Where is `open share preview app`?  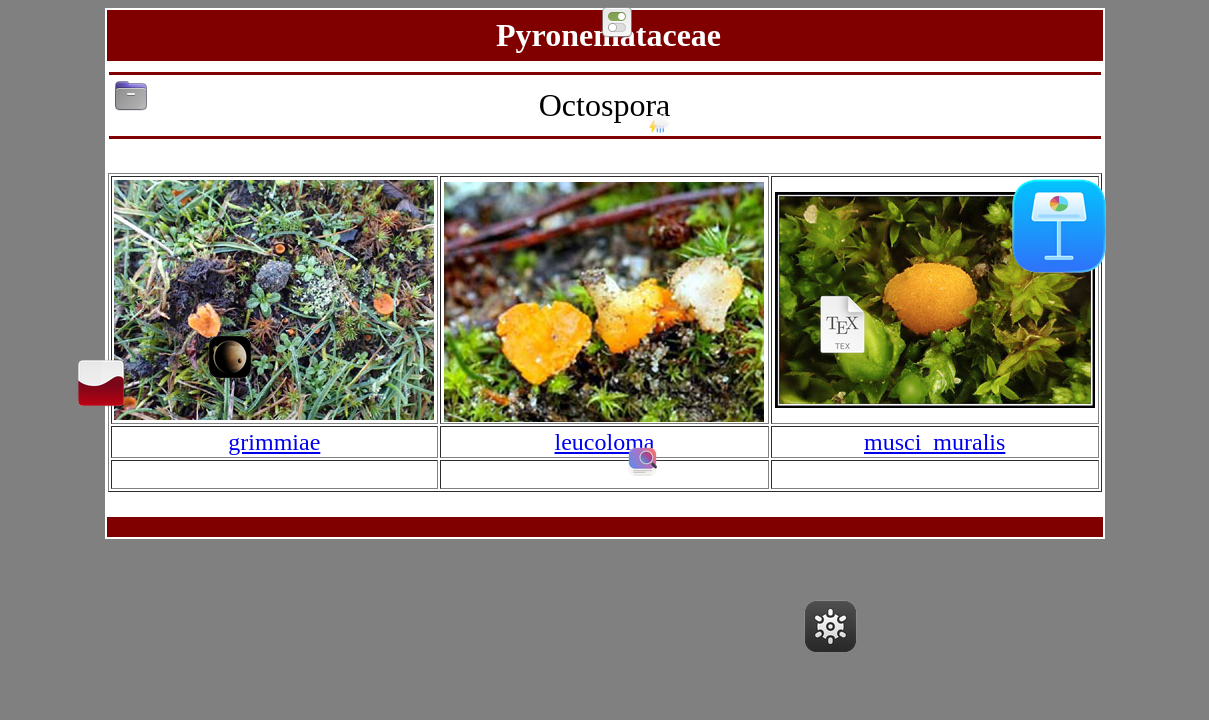 open share preview app is located at coordinates (642, 461).